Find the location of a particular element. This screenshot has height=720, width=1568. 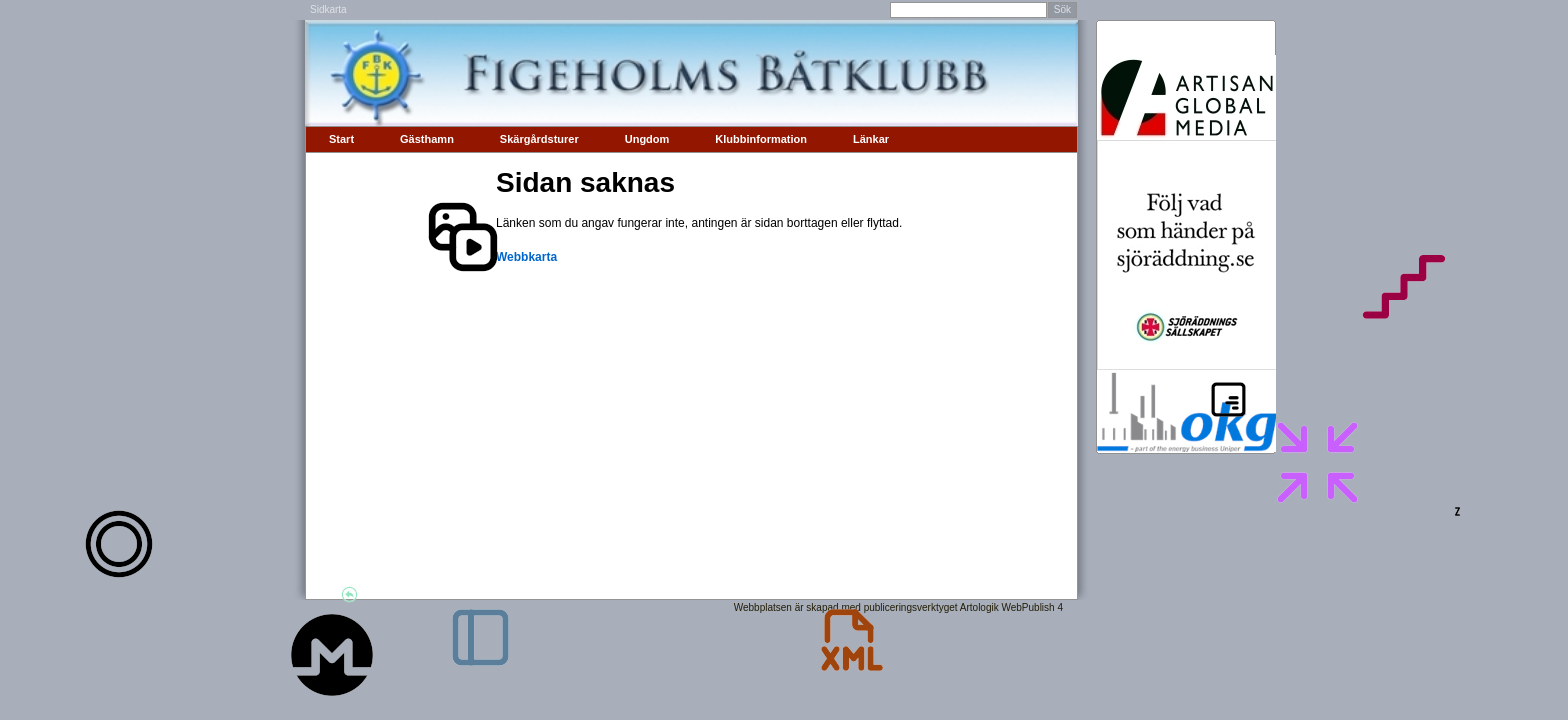

exit fullscreen mode is located at coordinates (1317, 462).